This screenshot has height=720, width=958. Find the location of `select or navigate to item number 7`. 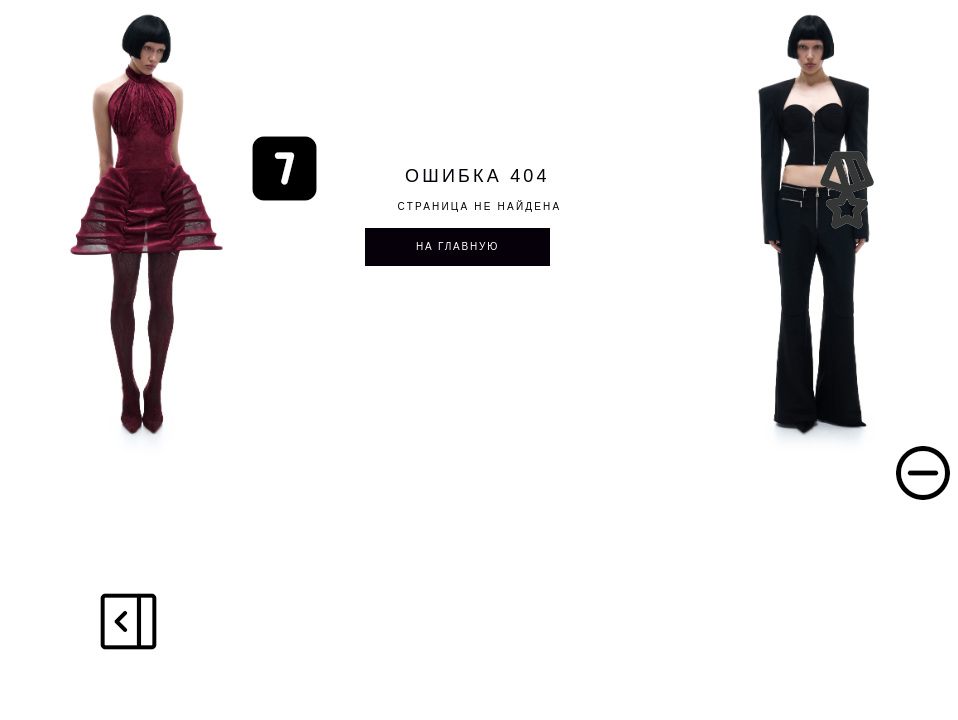

select or navigate to item number 7 is located at coordinates (284, 168).